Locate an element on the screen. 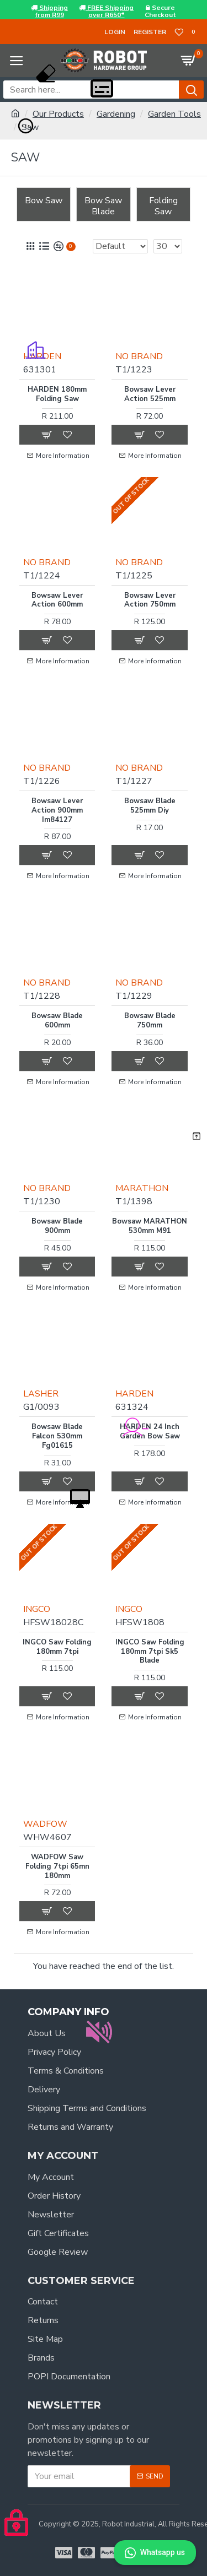  access security or password settings is located at coordinates (16, 2524).